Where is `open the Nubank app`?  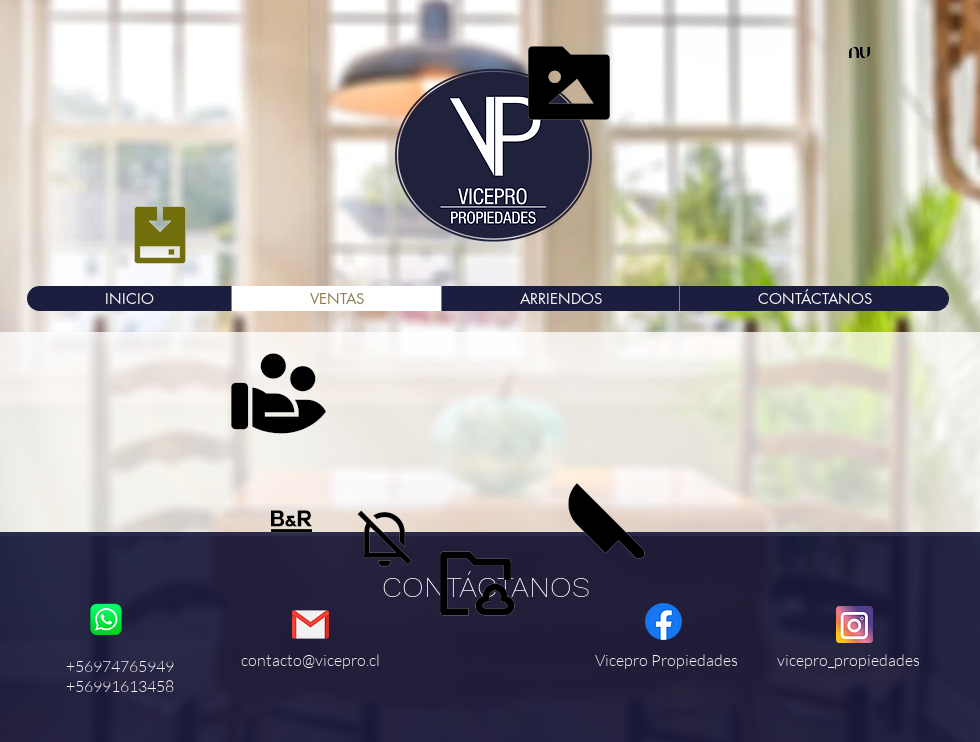
open the Nubank app is located at coordinates (859, 52).